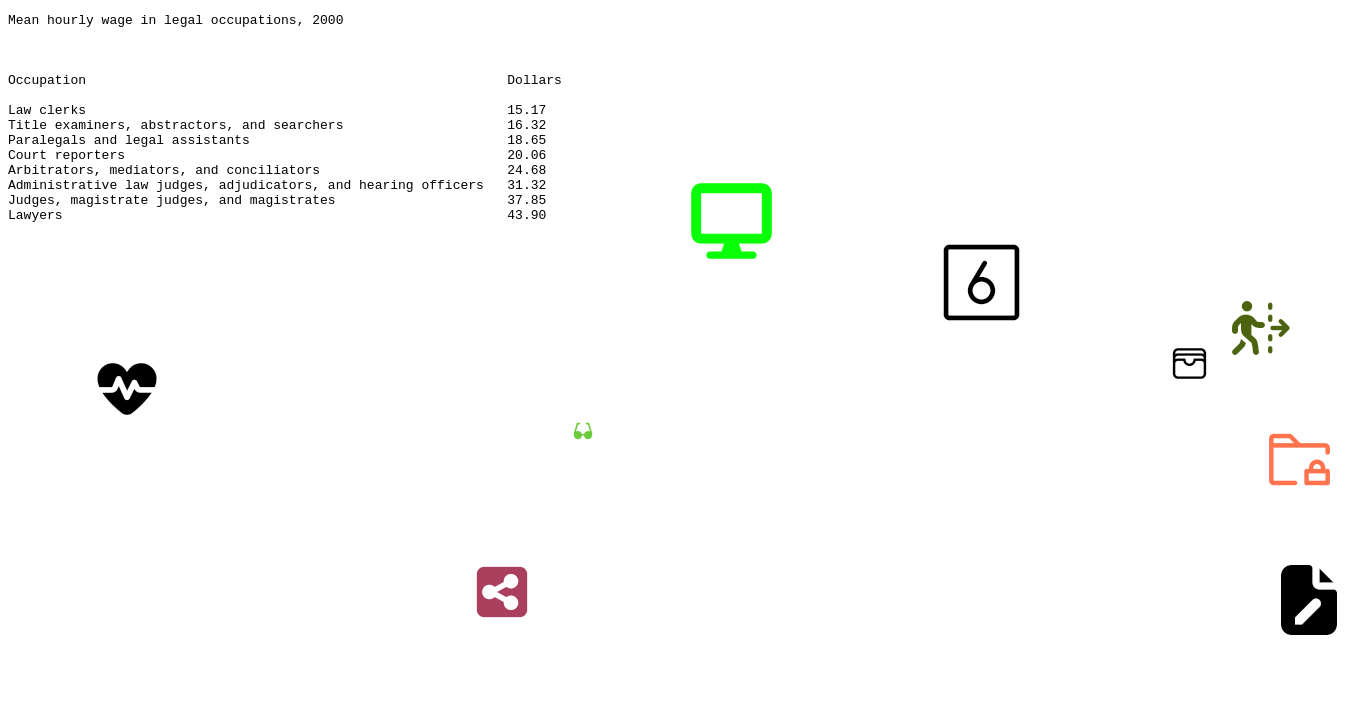  Describe the element at coordinates (1299, 459) in the screenshot. I see `access a password-protected folder` at that location.